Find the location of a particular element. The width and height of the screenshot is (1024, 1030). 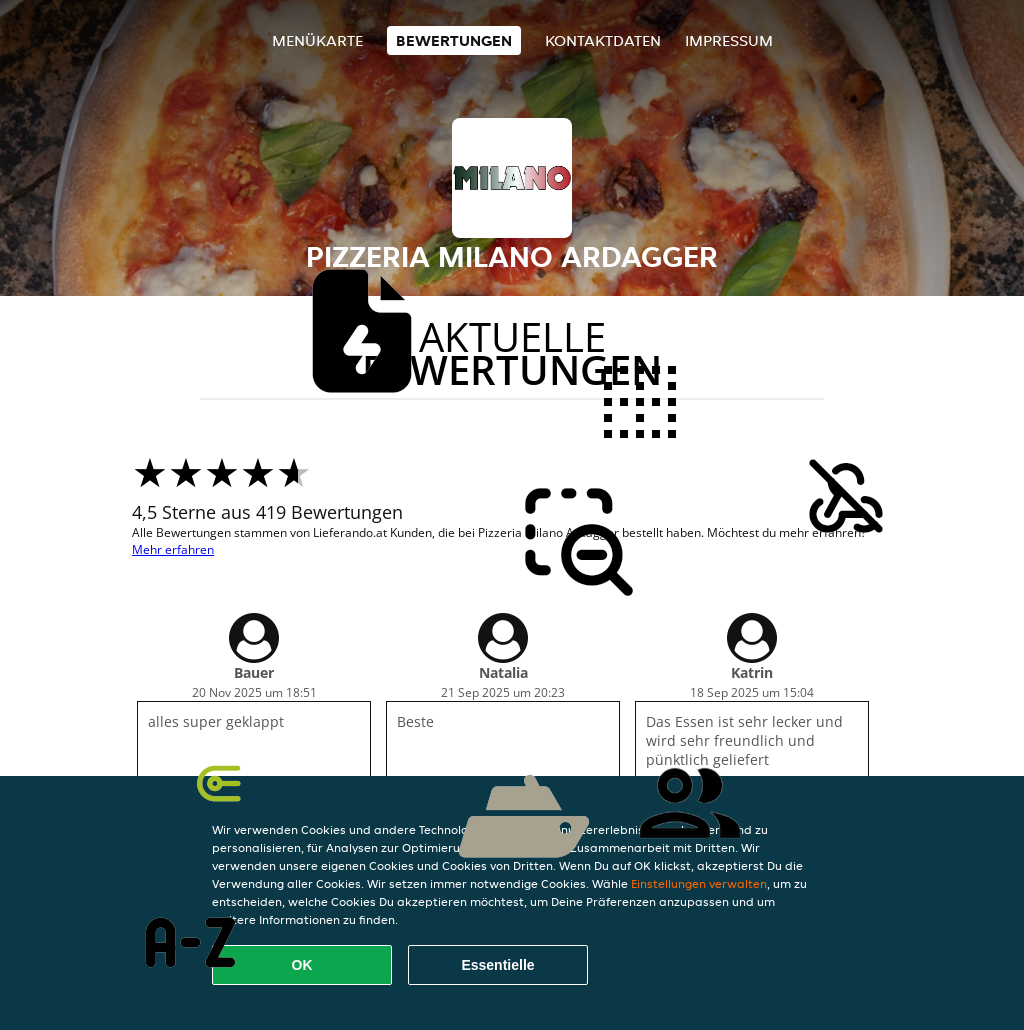

view contacts or people list is located at coordinates (690, 803).